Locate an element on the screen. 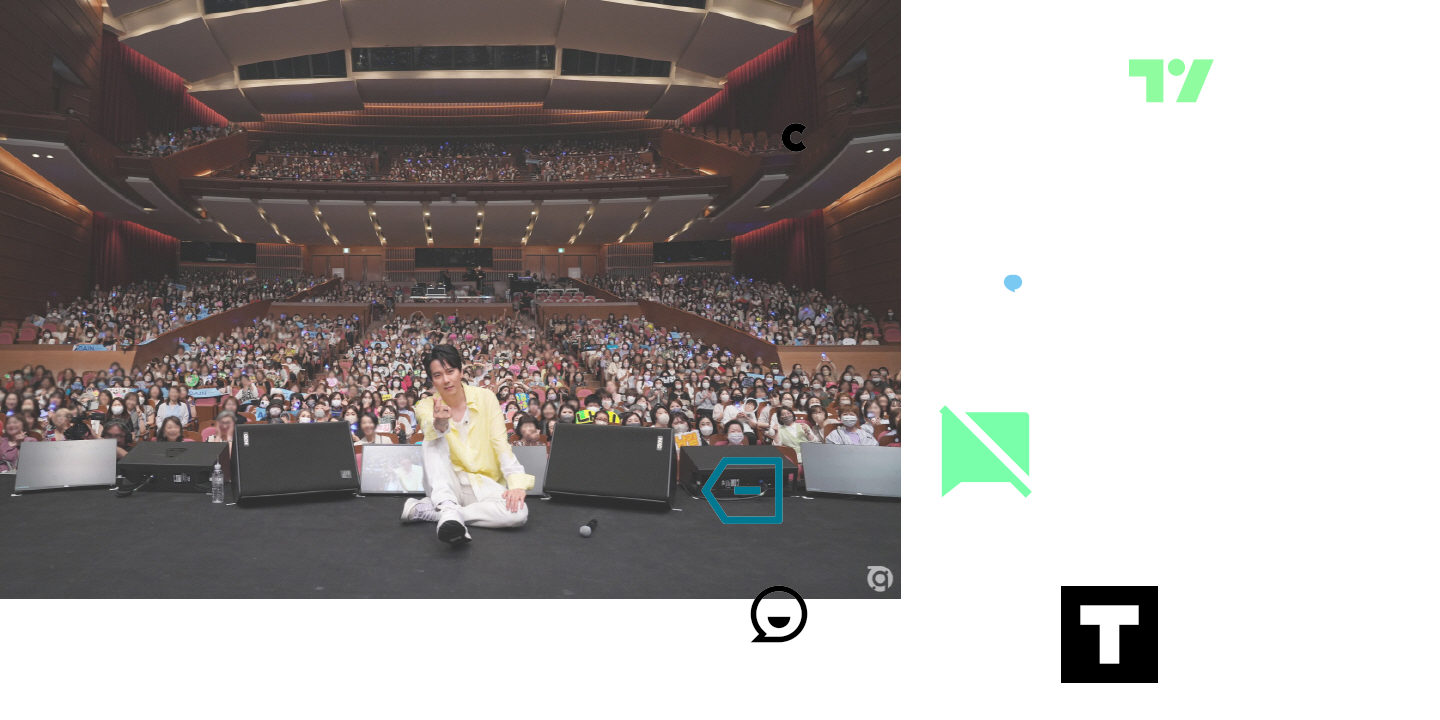 The height and width of the screenshot is (720, 1440). mute or disable chat notifications is located at coordinates (985, 451).